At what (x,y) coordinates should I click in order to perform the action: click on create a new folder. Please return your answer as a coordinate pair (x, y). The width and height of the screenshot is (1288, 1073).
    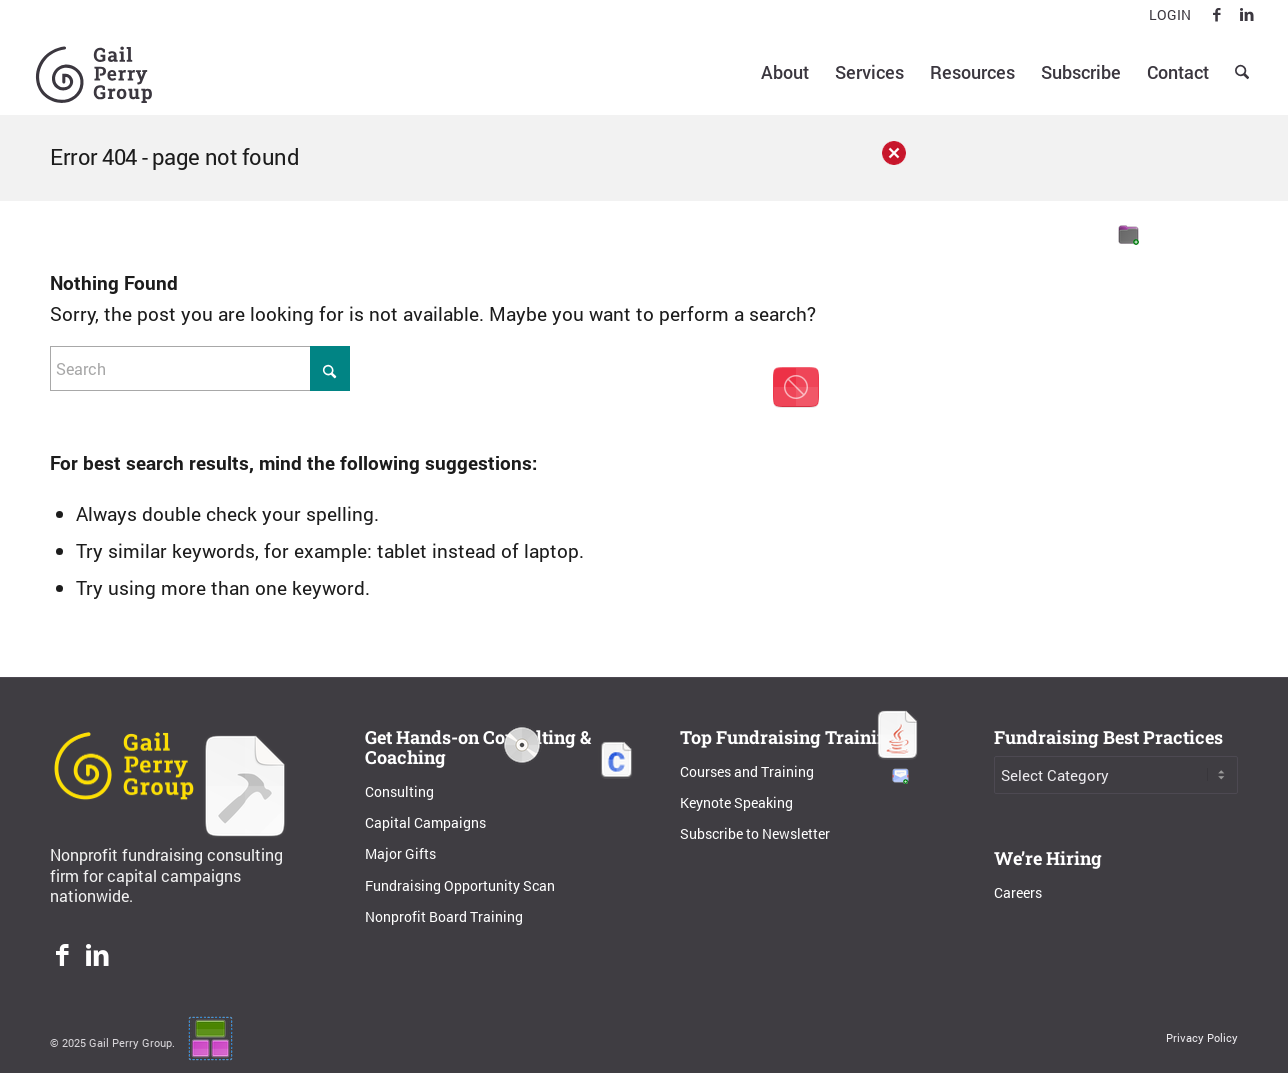
    Looking at the image, I should click on (1128, 234).